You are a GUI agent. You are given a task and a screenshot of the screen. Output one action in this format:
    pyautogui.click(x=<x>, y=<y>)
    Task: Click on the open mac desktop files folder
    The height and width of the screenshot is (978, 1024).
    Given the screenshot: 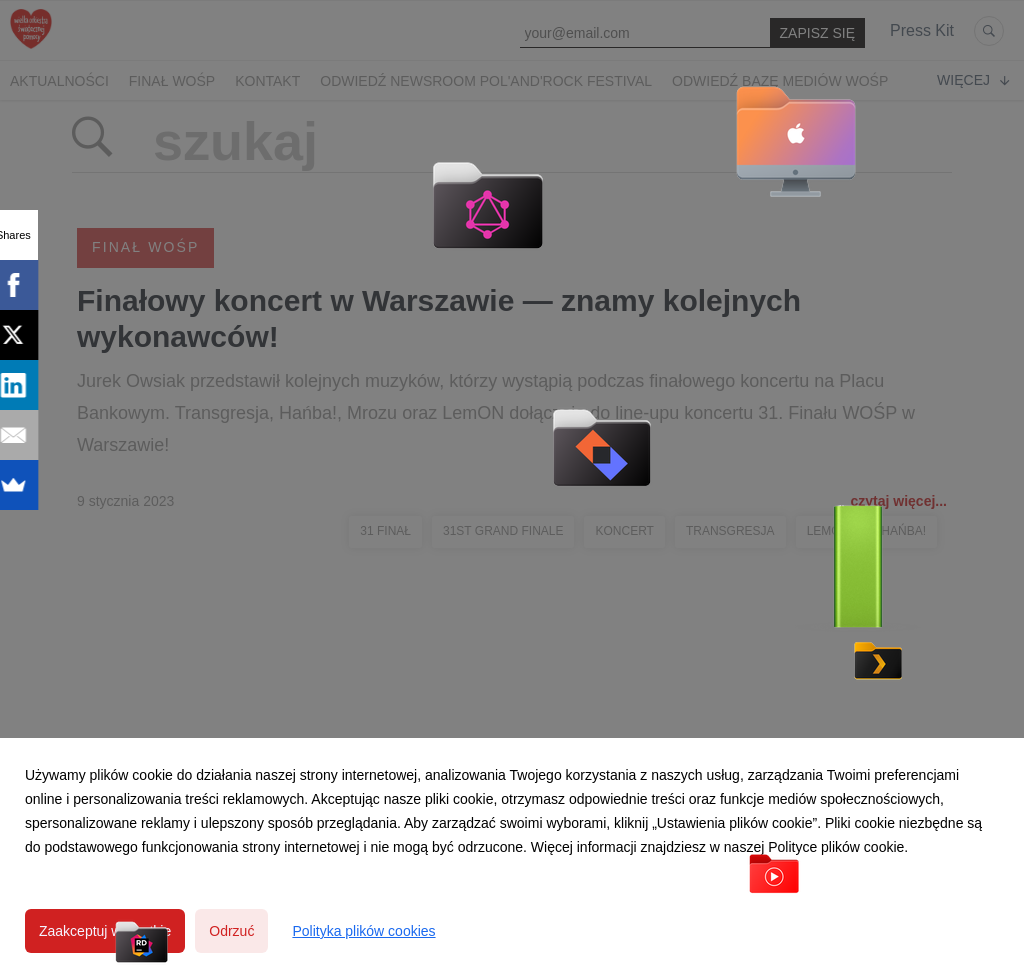 What is the action you would take?
    pyautogui.click(x=795, y=136)
    